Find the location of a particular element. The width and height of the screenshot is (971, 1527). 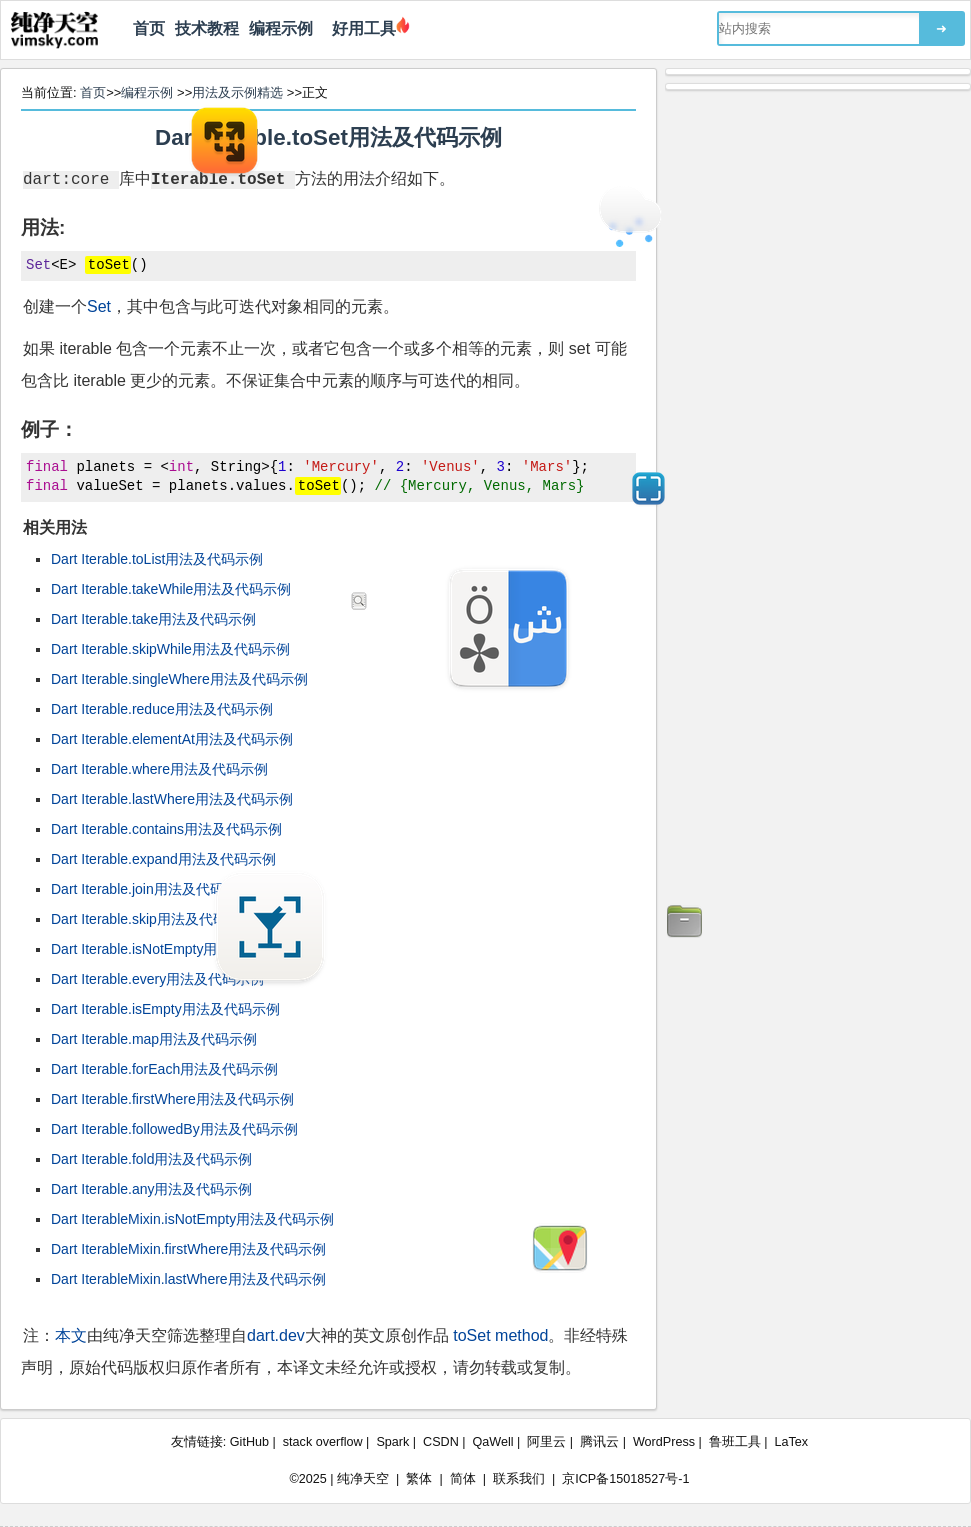

open system log viewer is located at coordinates (359, 601).